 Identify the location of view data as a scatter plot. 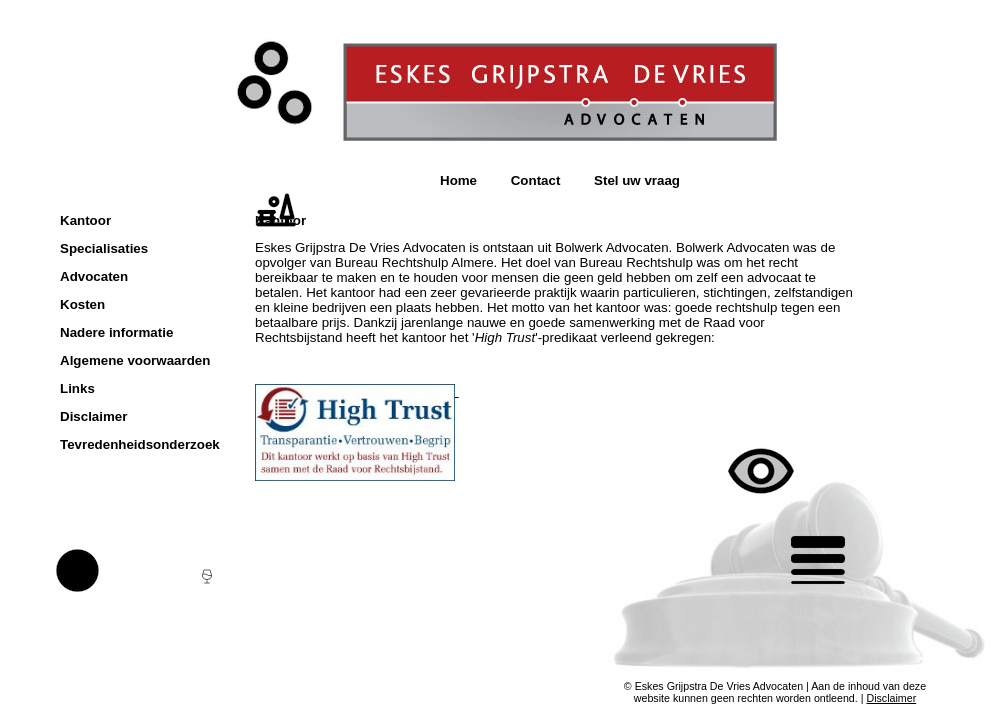
(275, 83).